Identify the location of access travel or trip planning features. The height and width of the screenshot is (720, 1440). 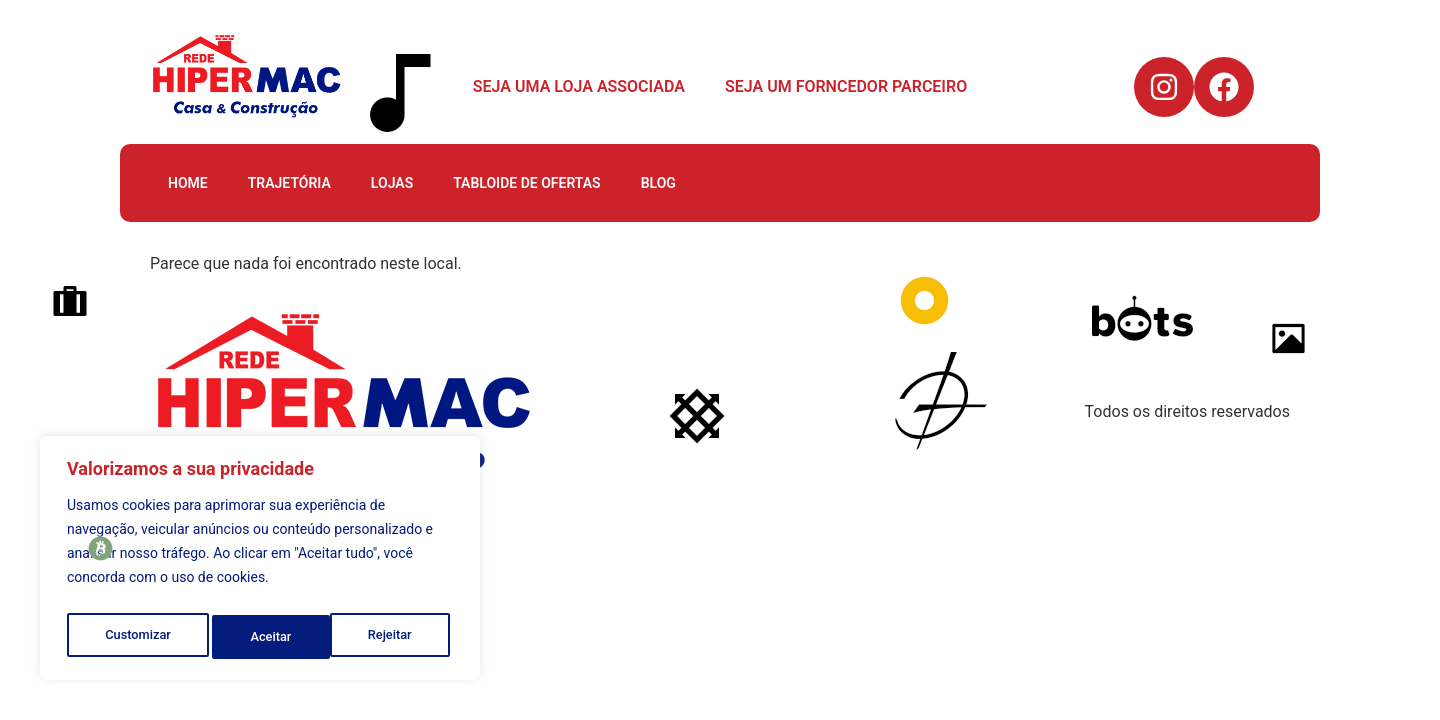
(70, 301).